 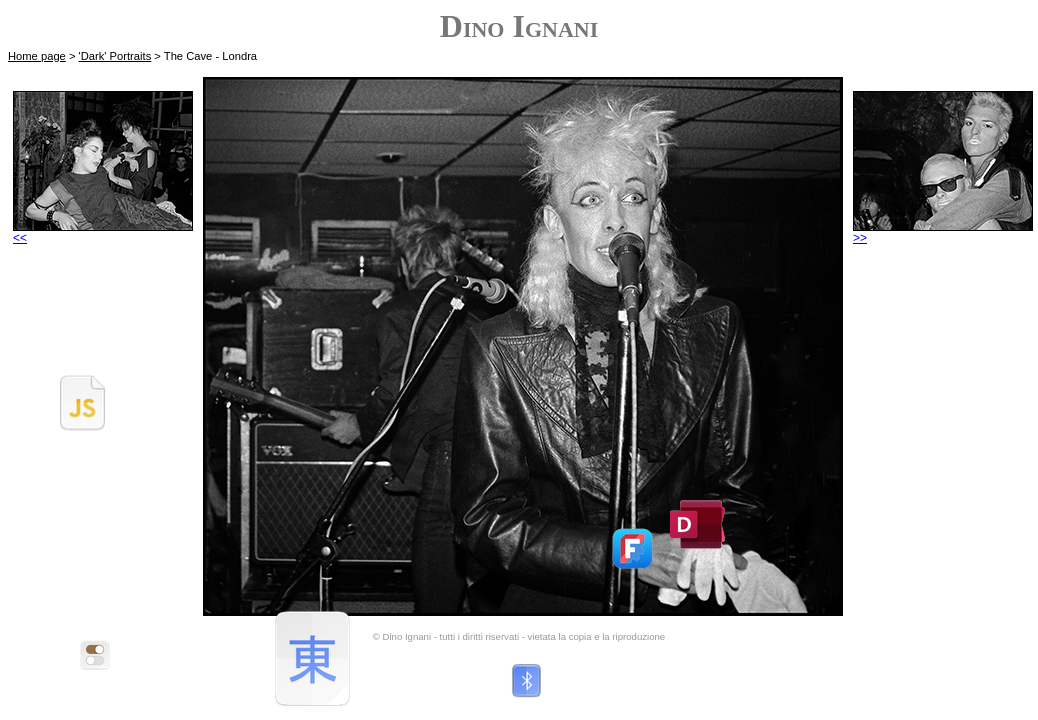 What do you see at coordinates (697, 524) in the screenshot?
I see `open Microsoft Delve app` at bounding box center [697, 524].